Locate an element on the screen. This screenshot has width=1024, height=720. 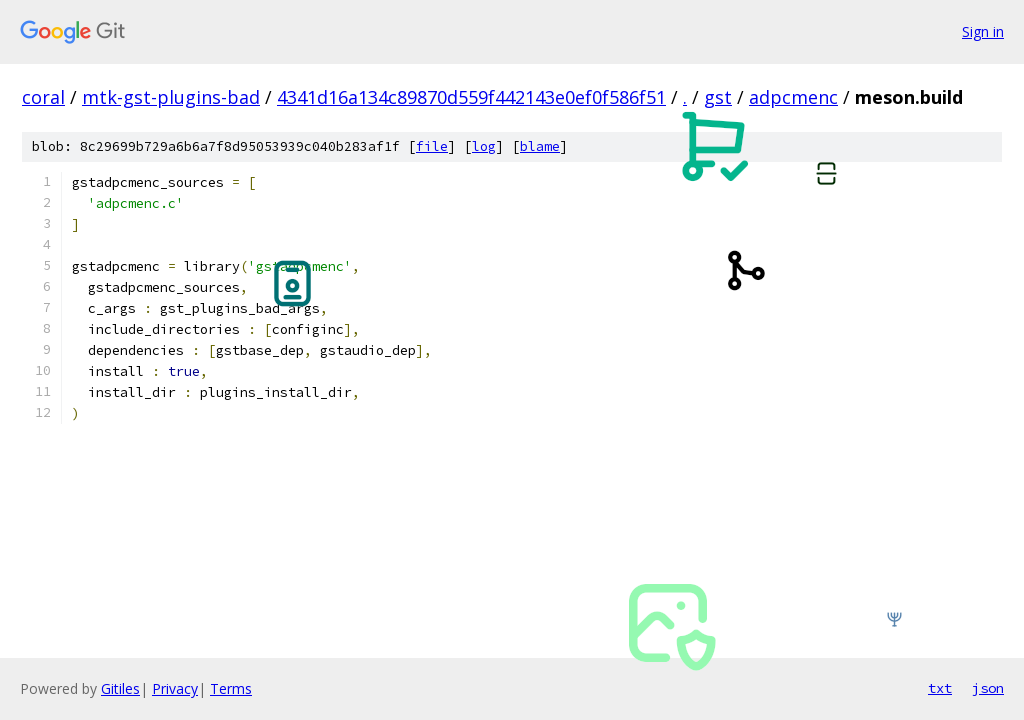
indicates Hanukkah-related content or events is located at coordinates (894, 619).